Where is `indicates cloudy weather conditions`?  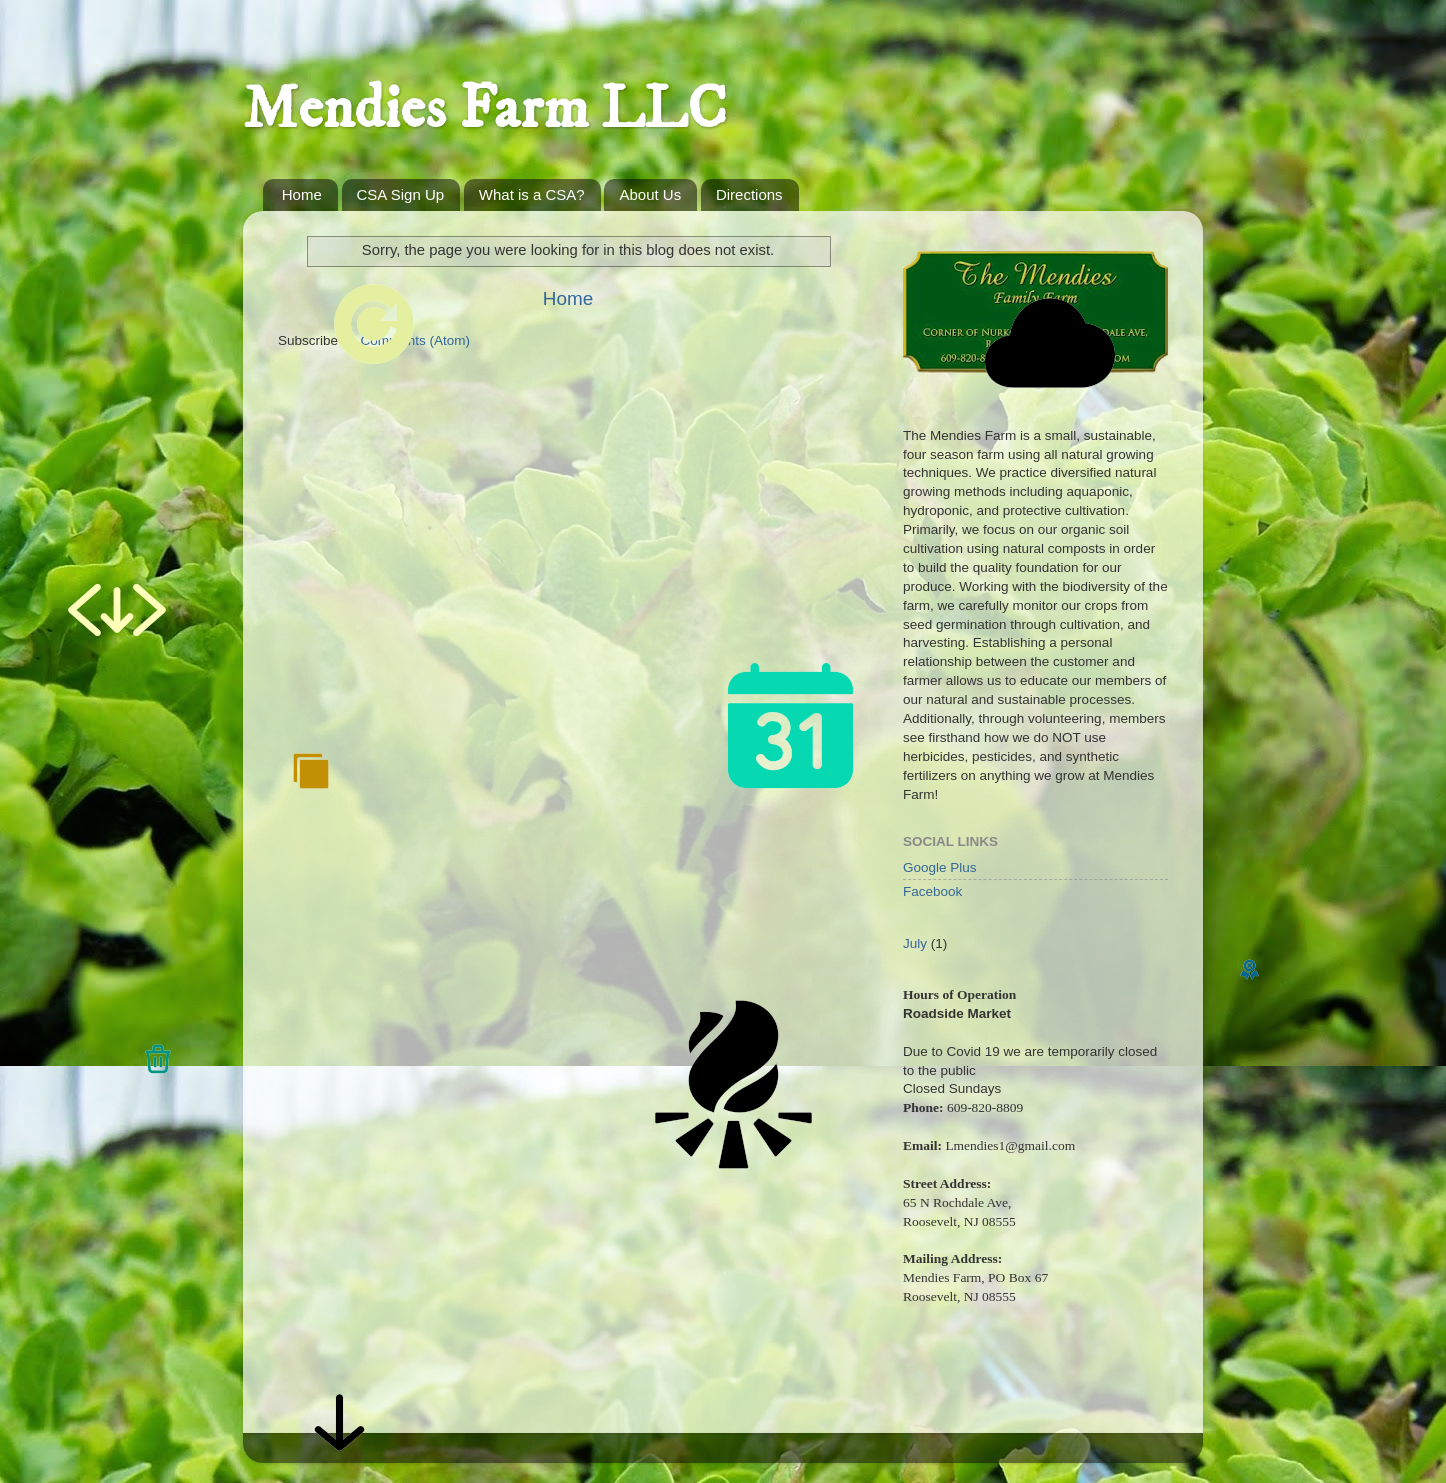 indicates cloudy weather conditions is located at coordinates (1050, 343).